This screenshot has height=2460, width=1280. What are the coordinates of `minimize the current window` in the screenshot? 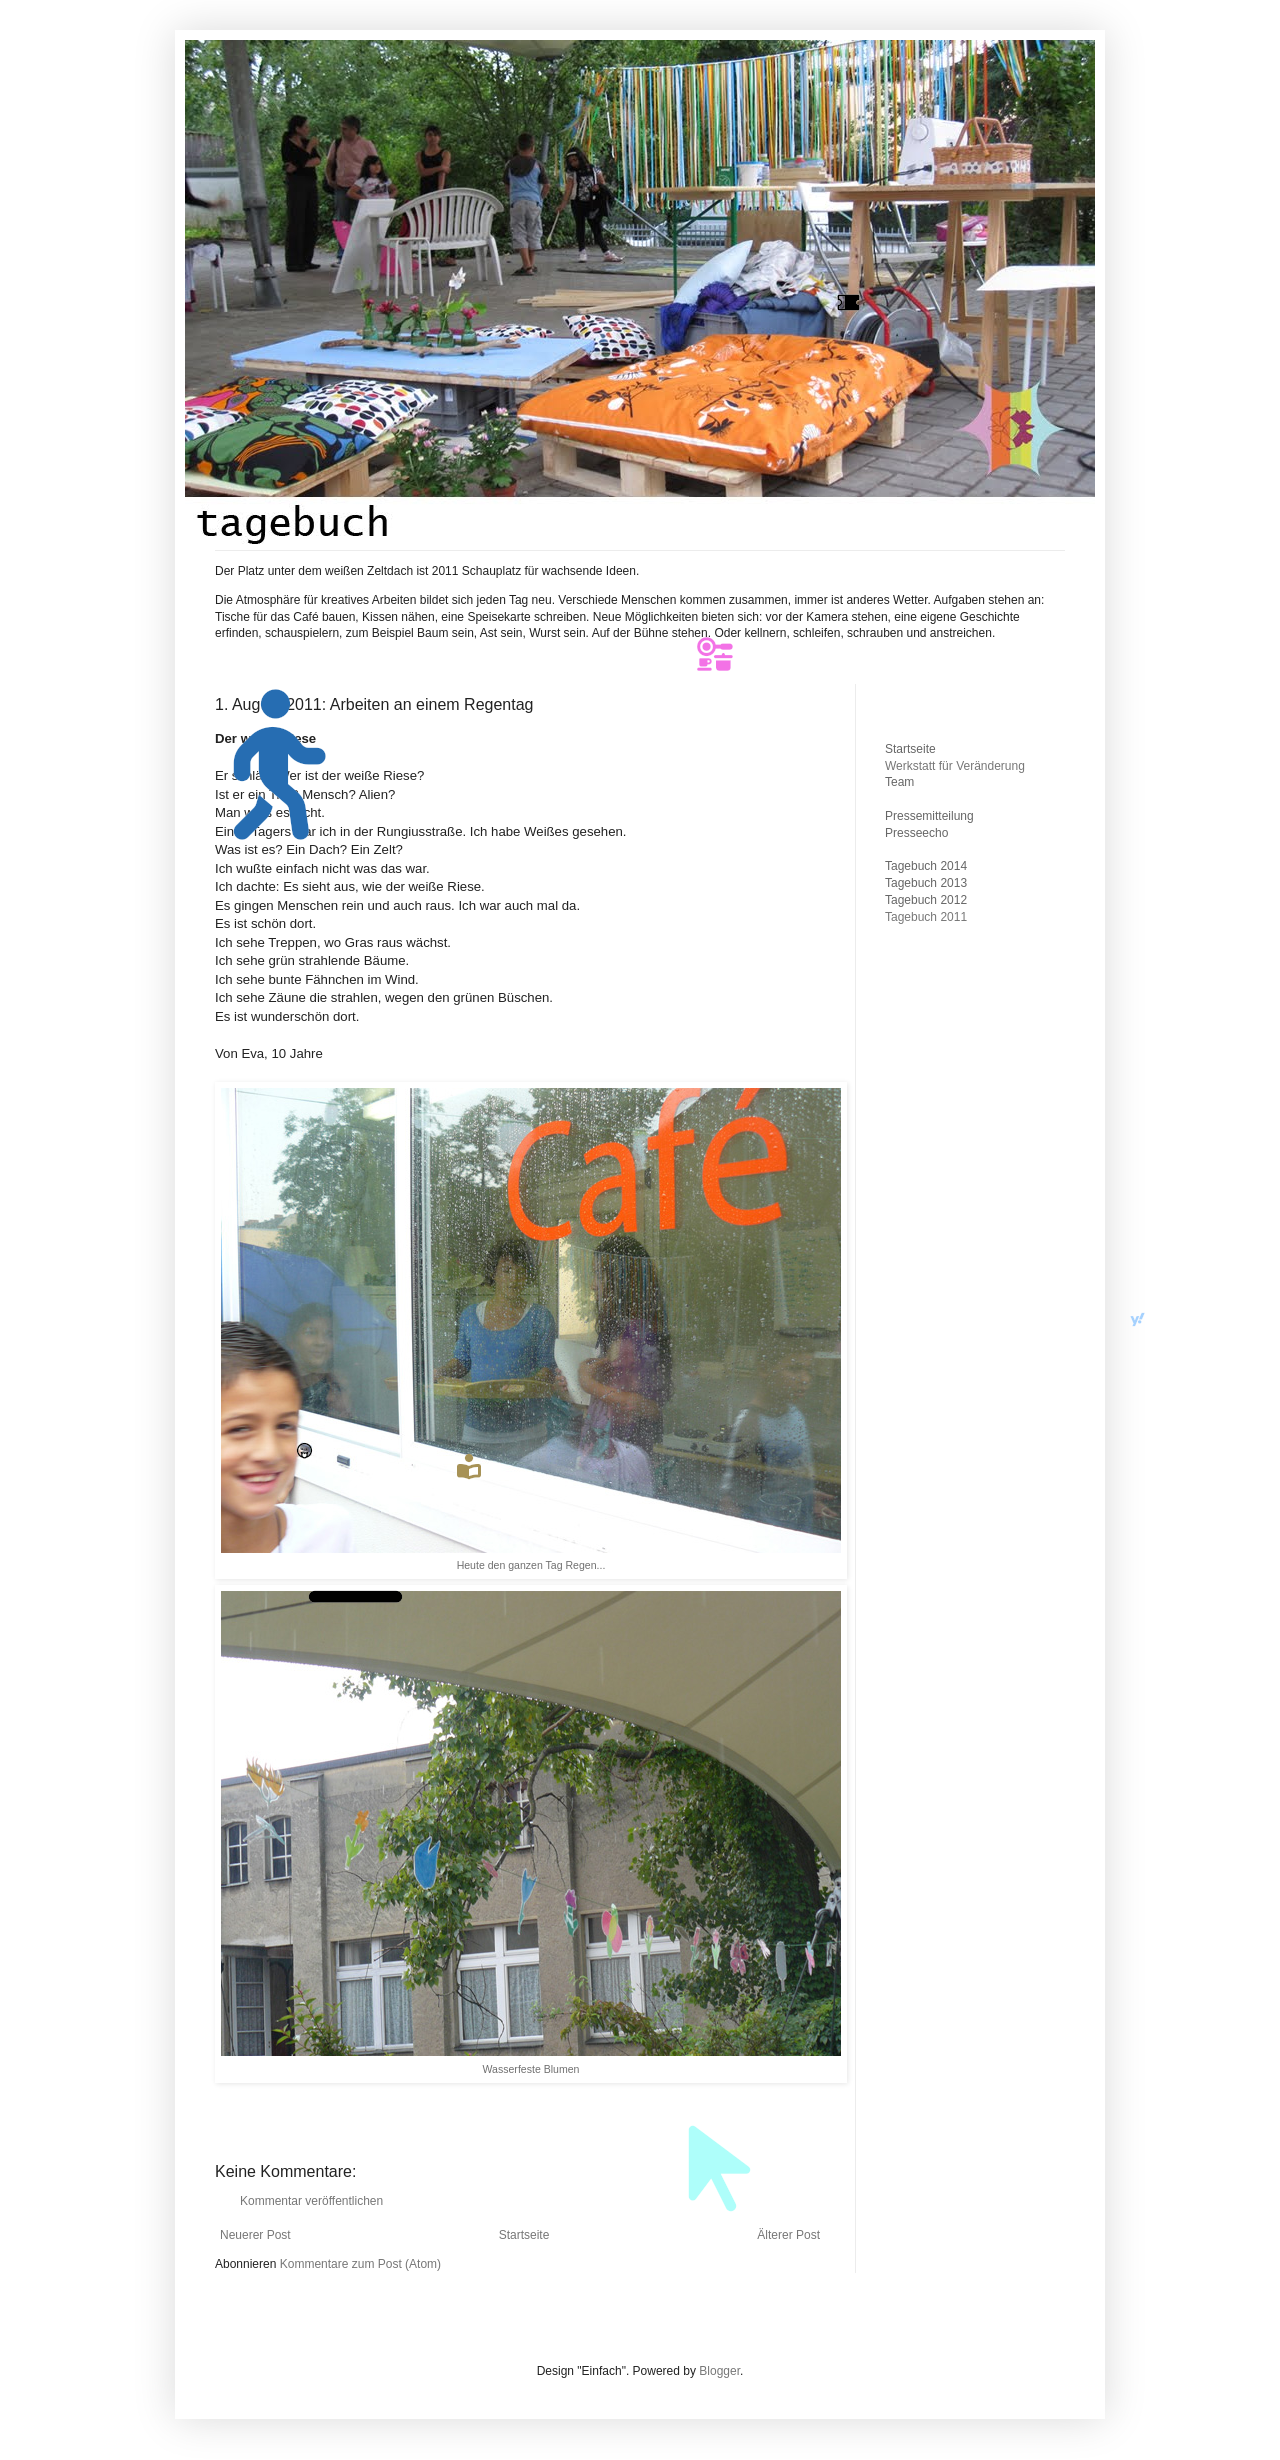 It's located at (355, 1567).